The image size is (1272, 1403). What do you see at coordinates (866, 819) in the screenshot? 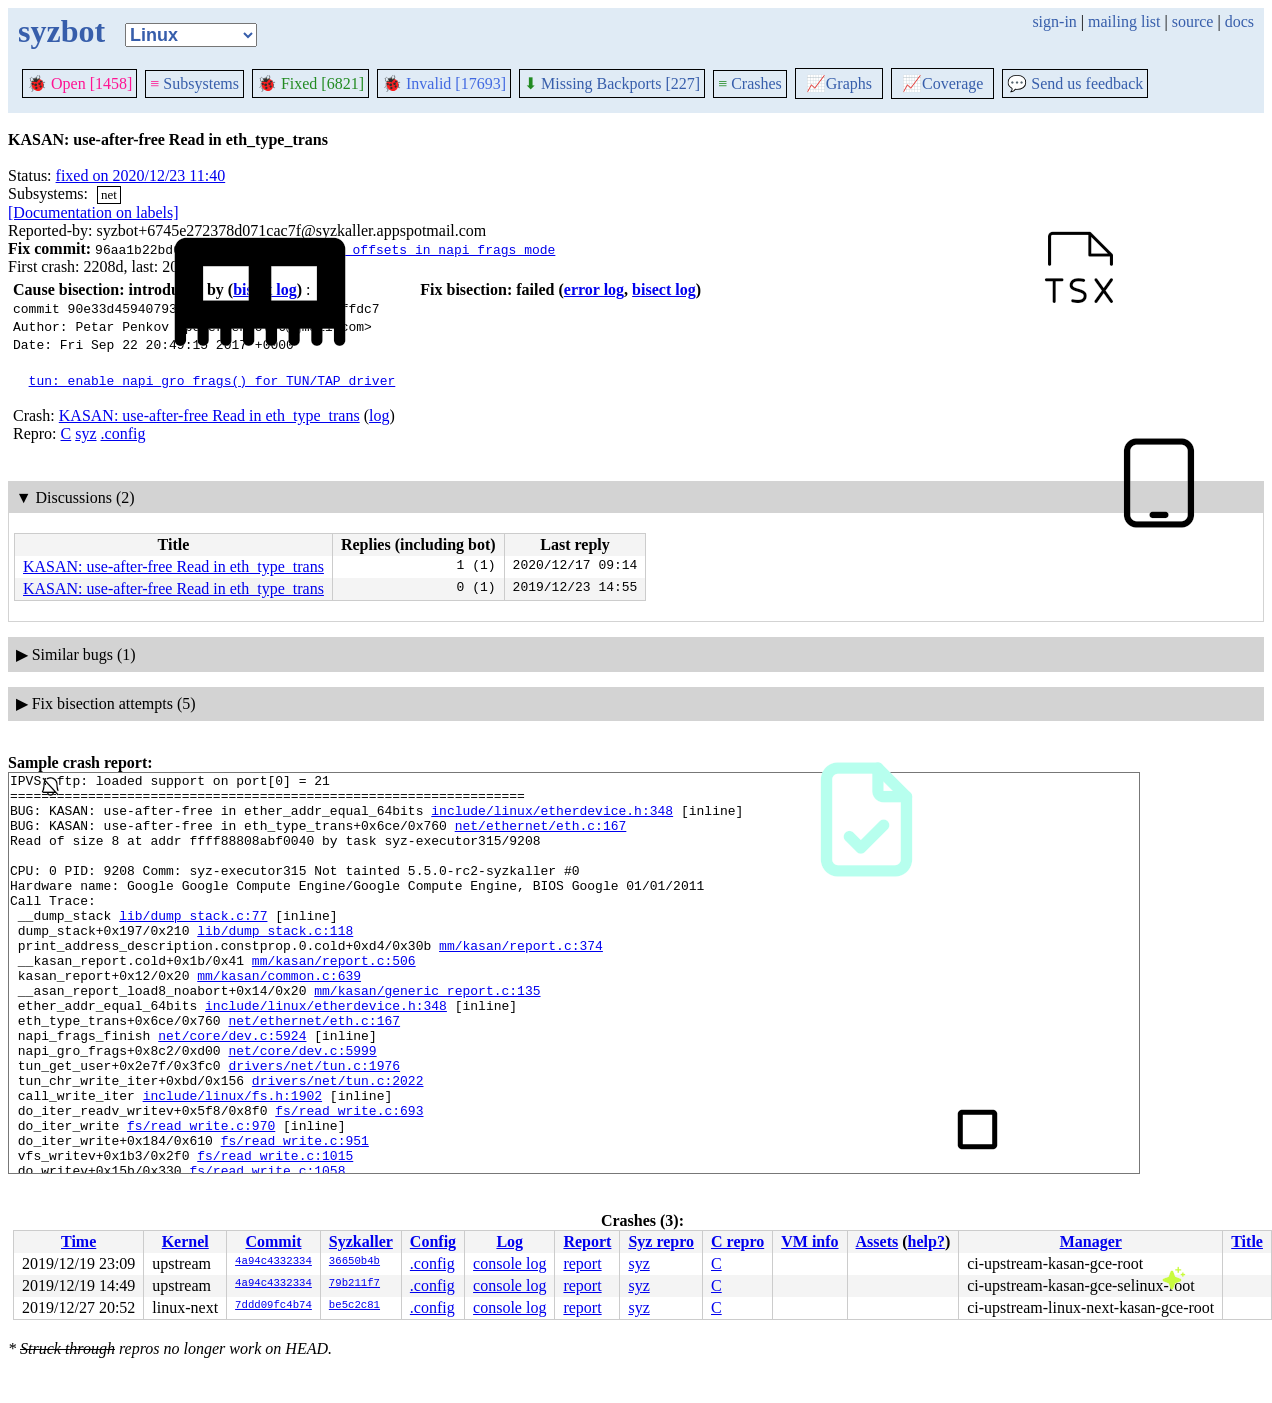
I see `file successfully uploaded or verified` at bounding box center [866, 819].